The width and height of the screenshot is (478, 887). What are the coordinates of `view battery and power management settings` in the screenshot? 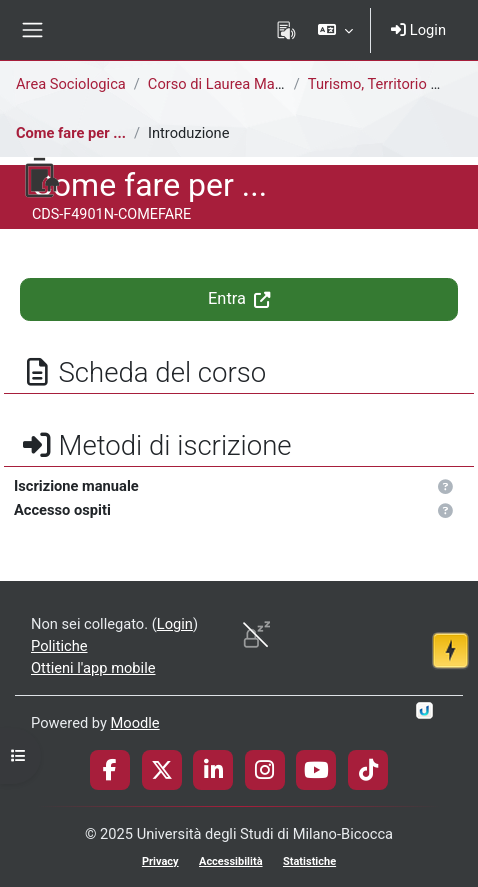 It's located at (39, 177).